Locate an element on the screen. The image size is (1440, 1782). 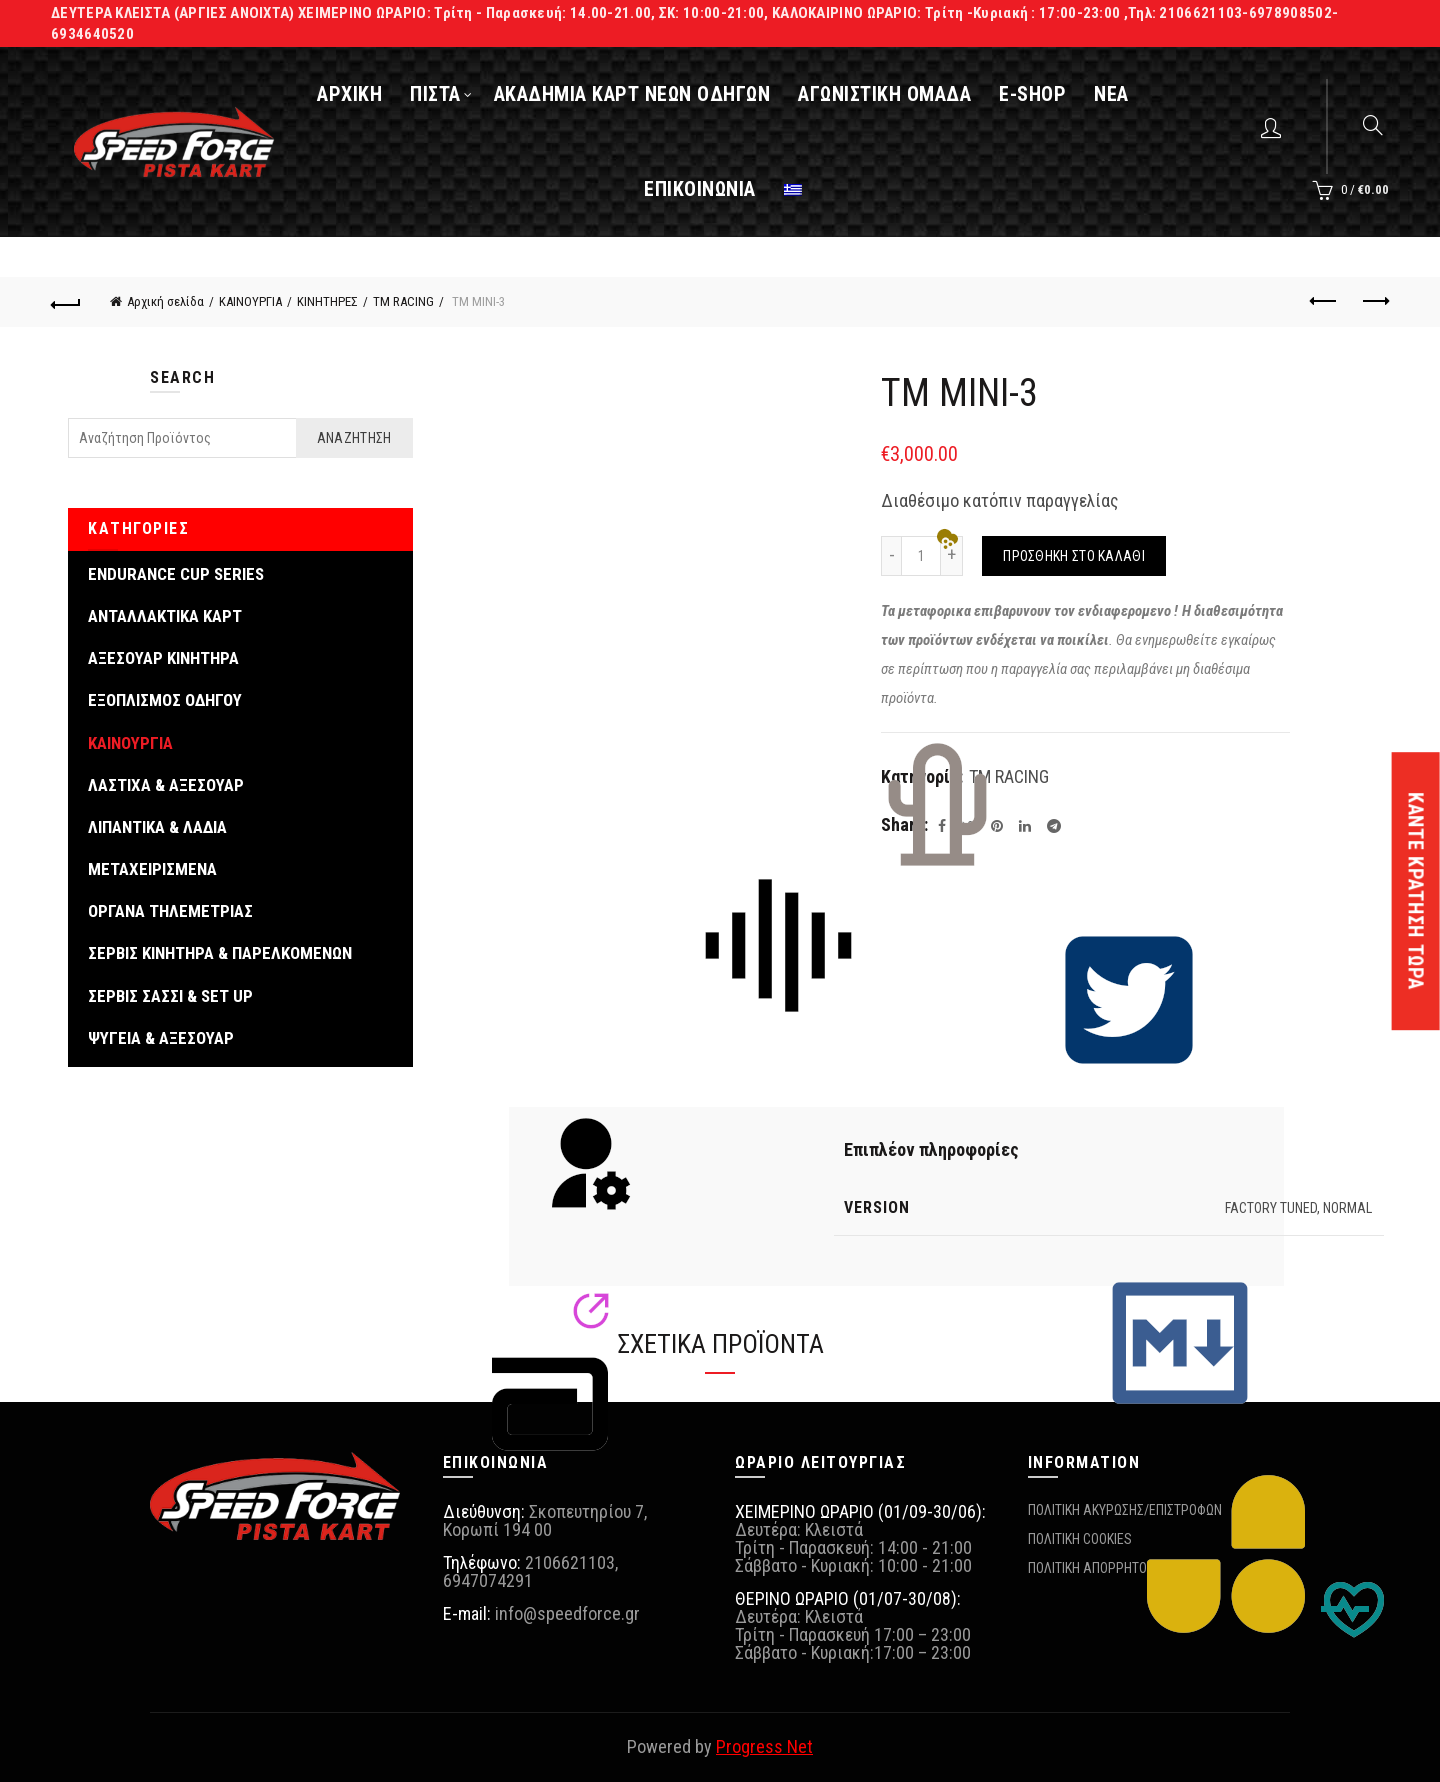
indicates markdown formatting is available is located at coordinates (1180, 1343).